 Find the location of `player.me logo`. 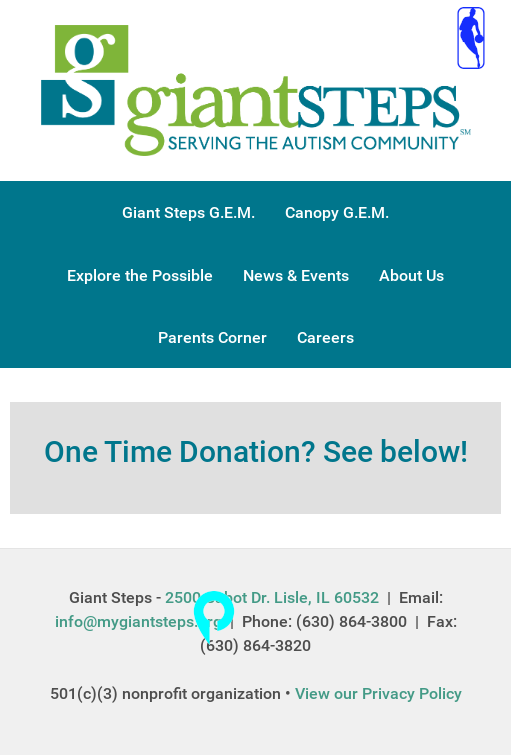

player.me logo is located at coordinates (214, 618).